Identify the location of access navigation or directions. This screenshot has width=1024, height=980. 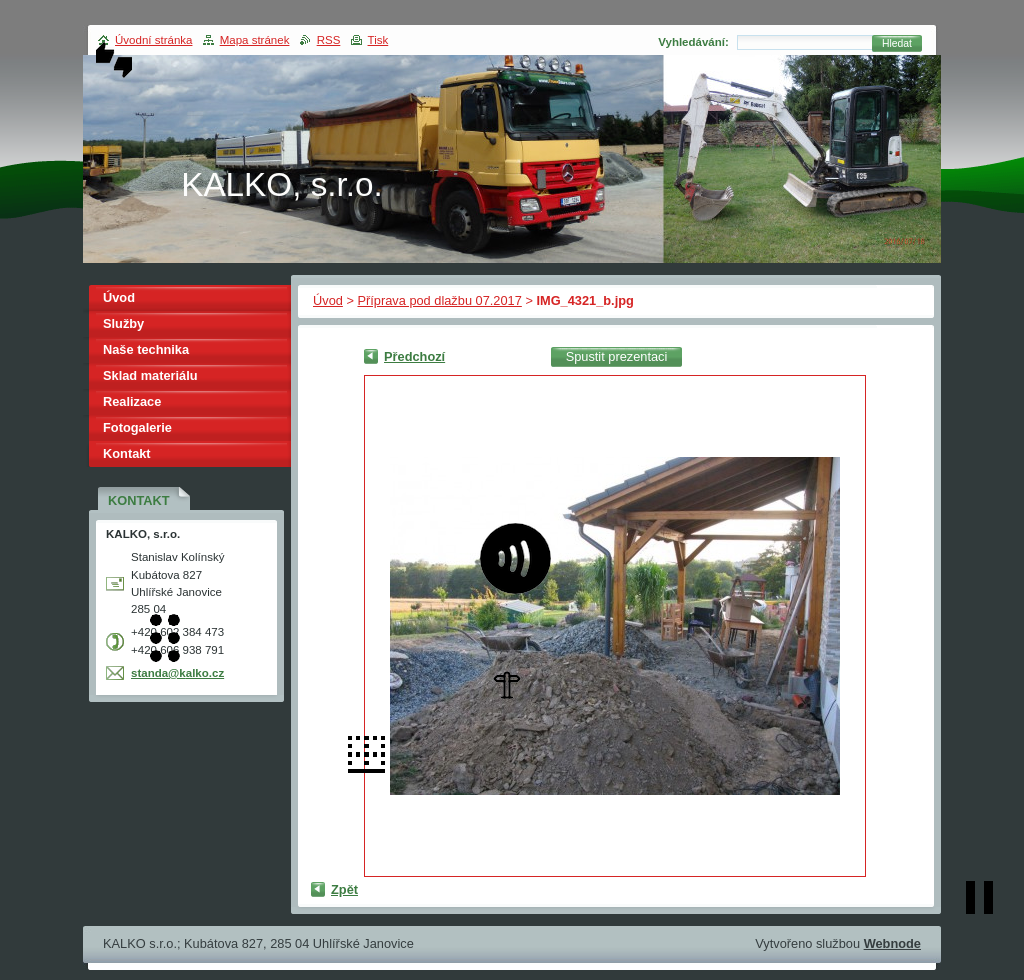
(507, 685).